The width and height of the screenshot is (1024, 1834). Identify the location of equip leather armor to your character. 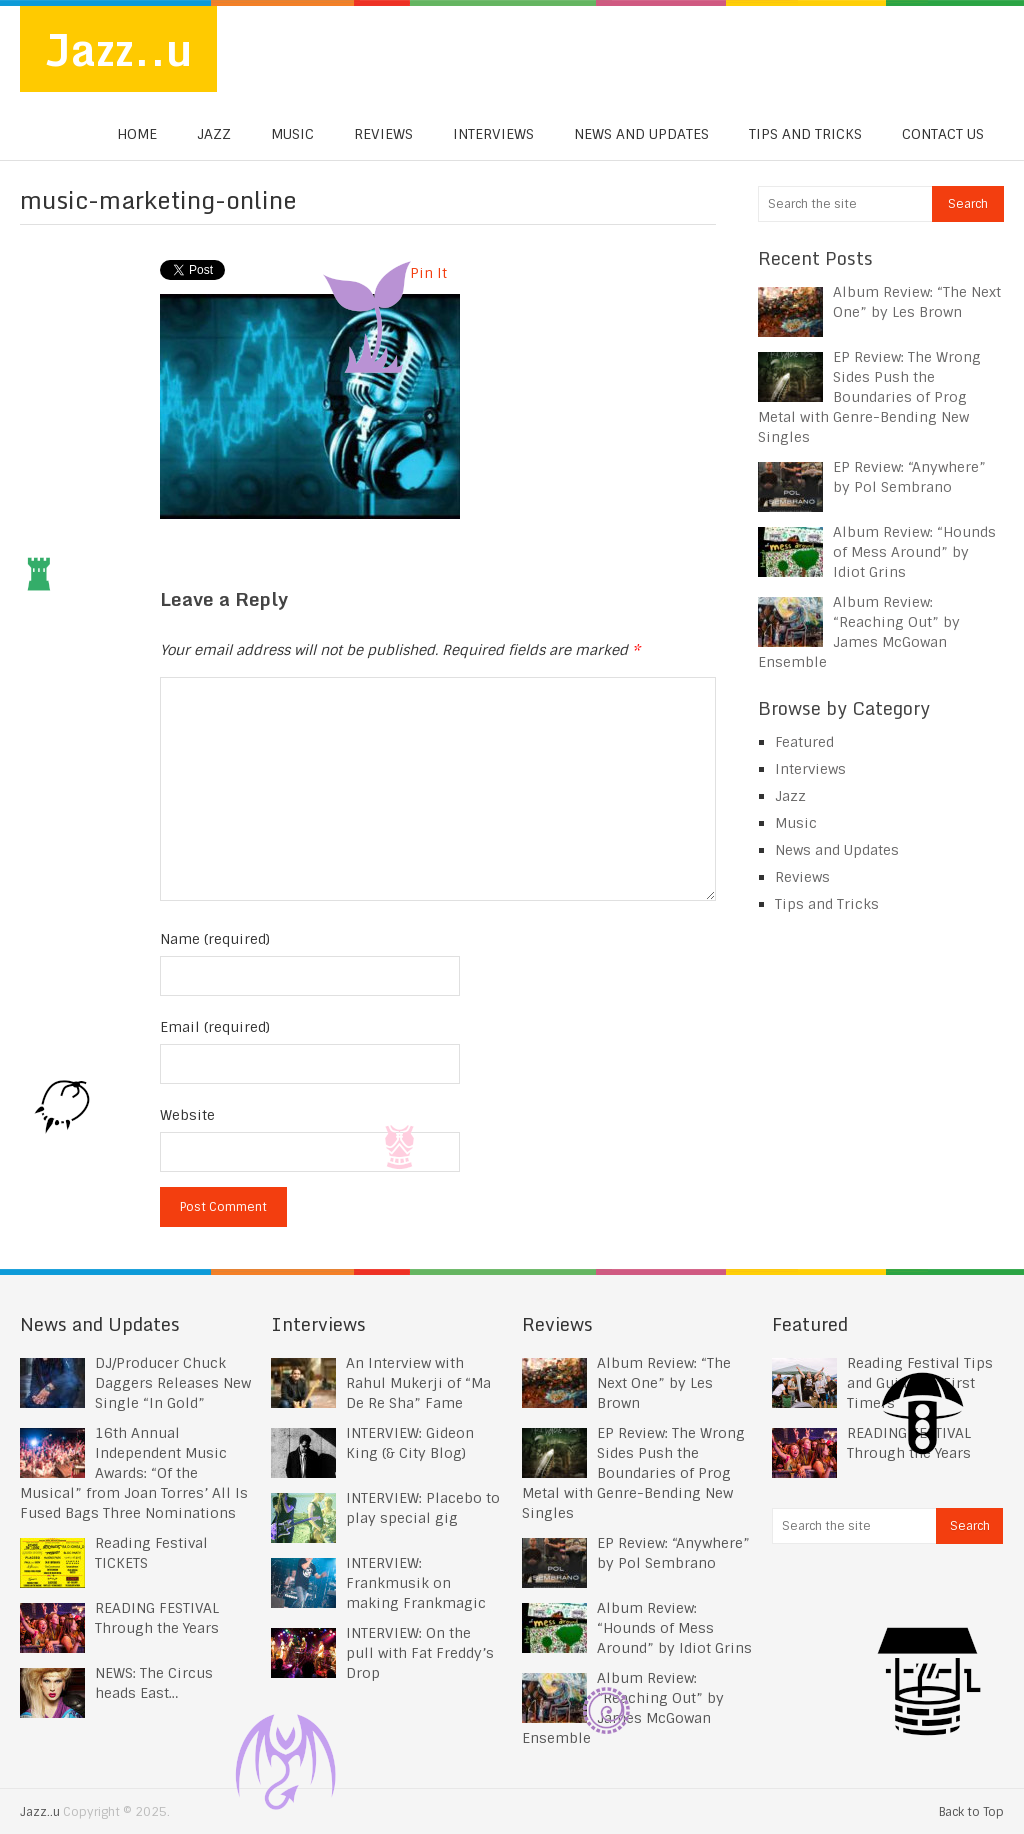
(399, 1146).